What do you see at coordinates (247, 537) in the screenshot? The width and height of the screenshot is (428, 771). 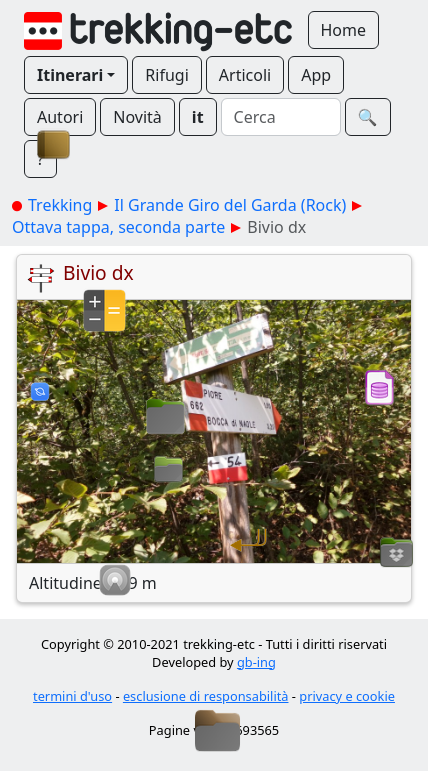 I see `reply to all recipients of an email` at bounding box center [247, 537].